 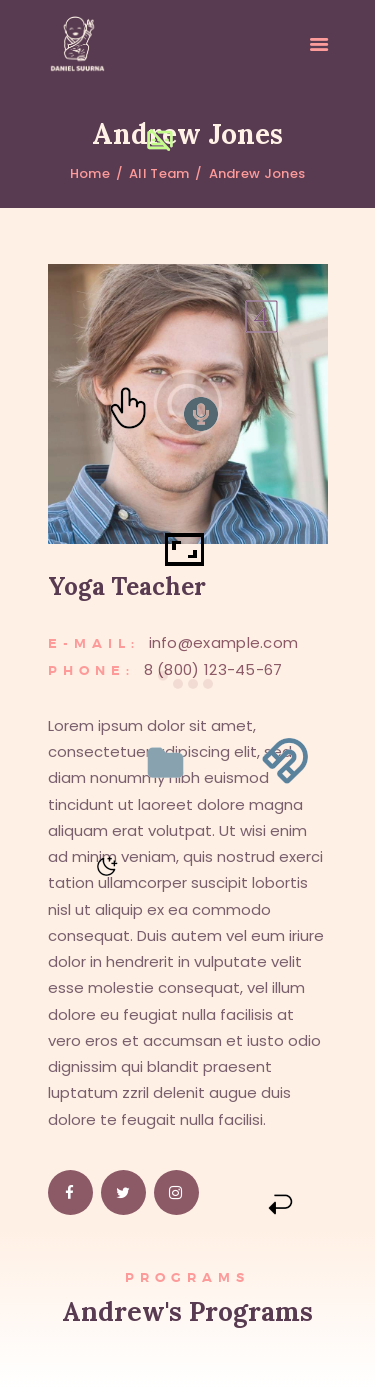 What do you see at coordinates (160, 140) in the screenshot?
I see `disable subtitles or closed captions` at bounding box center [160, 140].